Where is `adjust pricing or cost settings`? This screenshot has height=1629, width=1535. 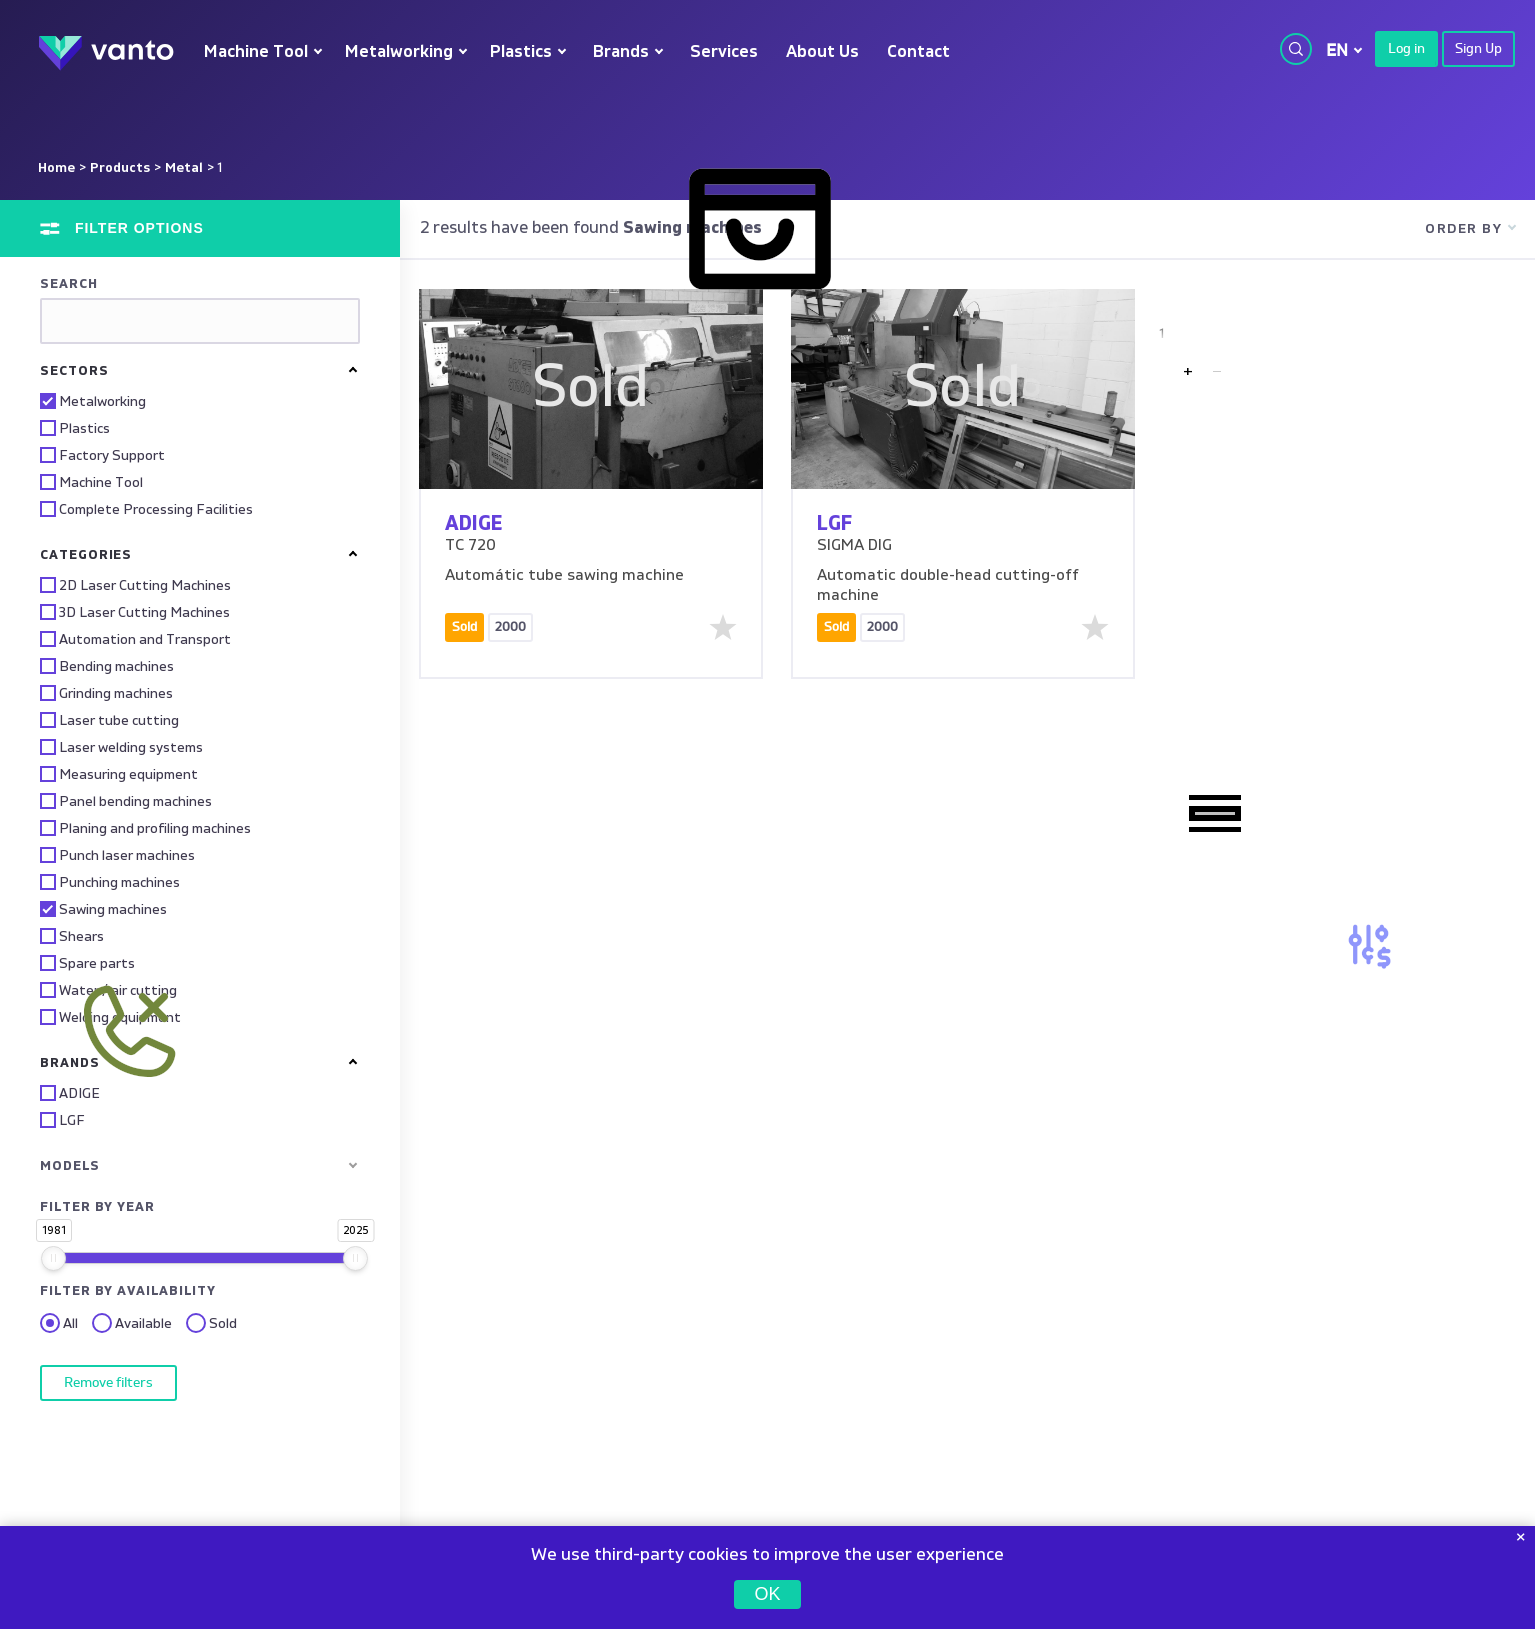 adjust pricing or cost settings is located at coordinates (1368, 944).